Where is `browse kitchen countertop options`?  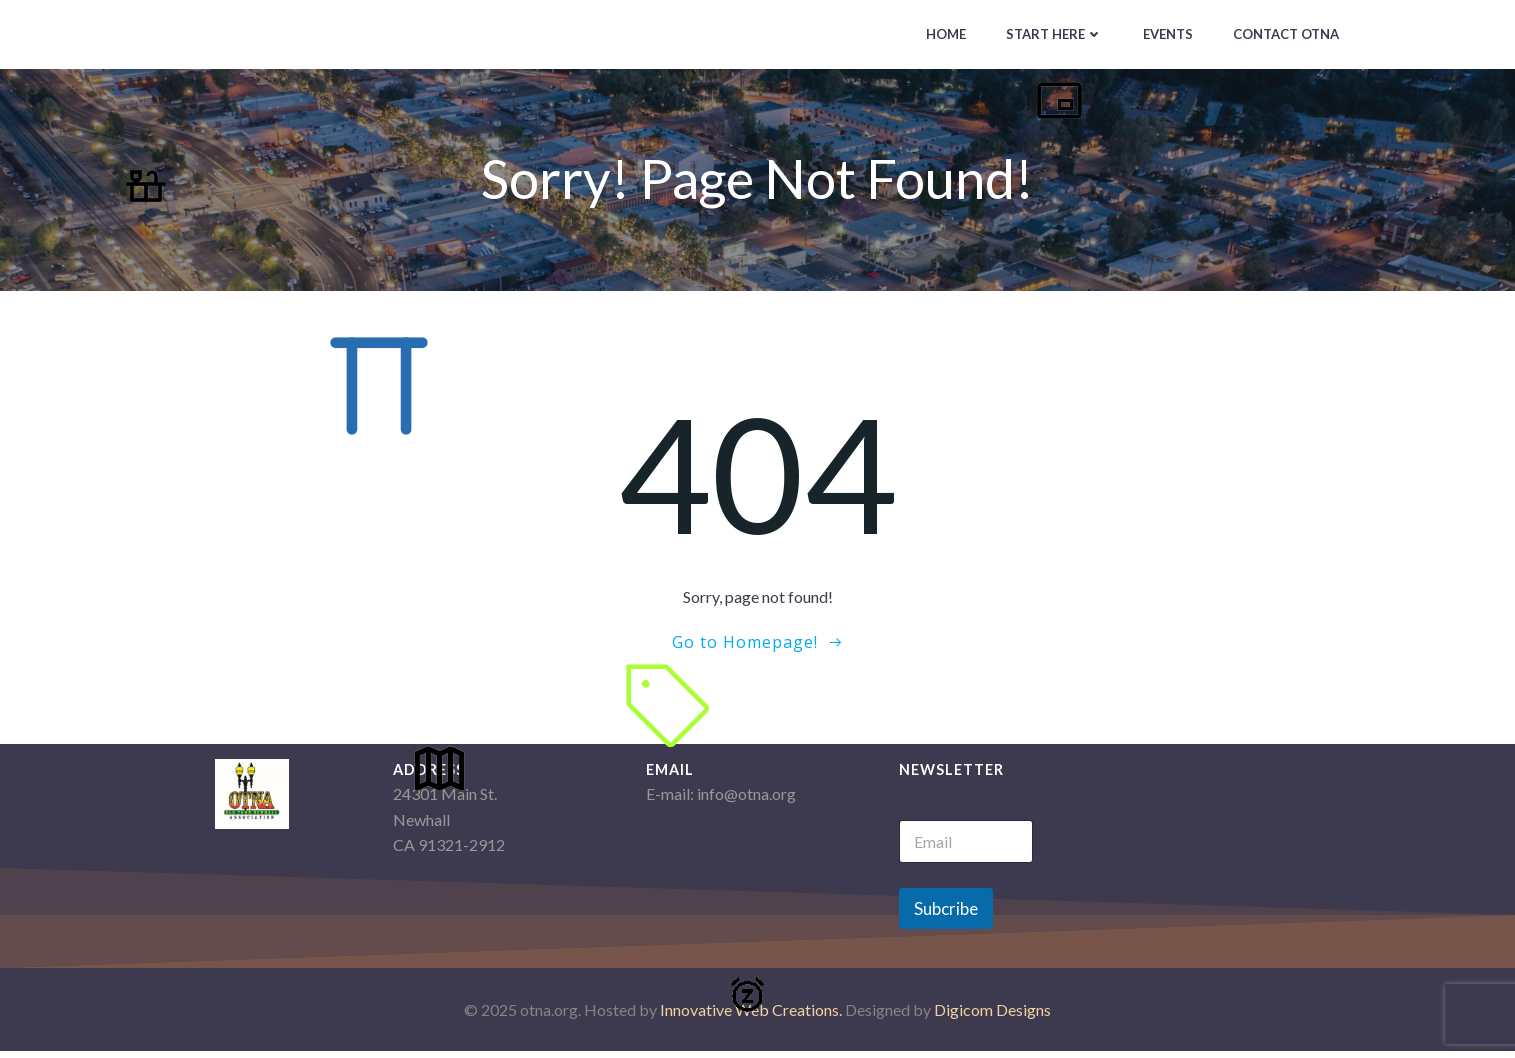 browse kitchen countertop options is located at coordinates (146, 186).